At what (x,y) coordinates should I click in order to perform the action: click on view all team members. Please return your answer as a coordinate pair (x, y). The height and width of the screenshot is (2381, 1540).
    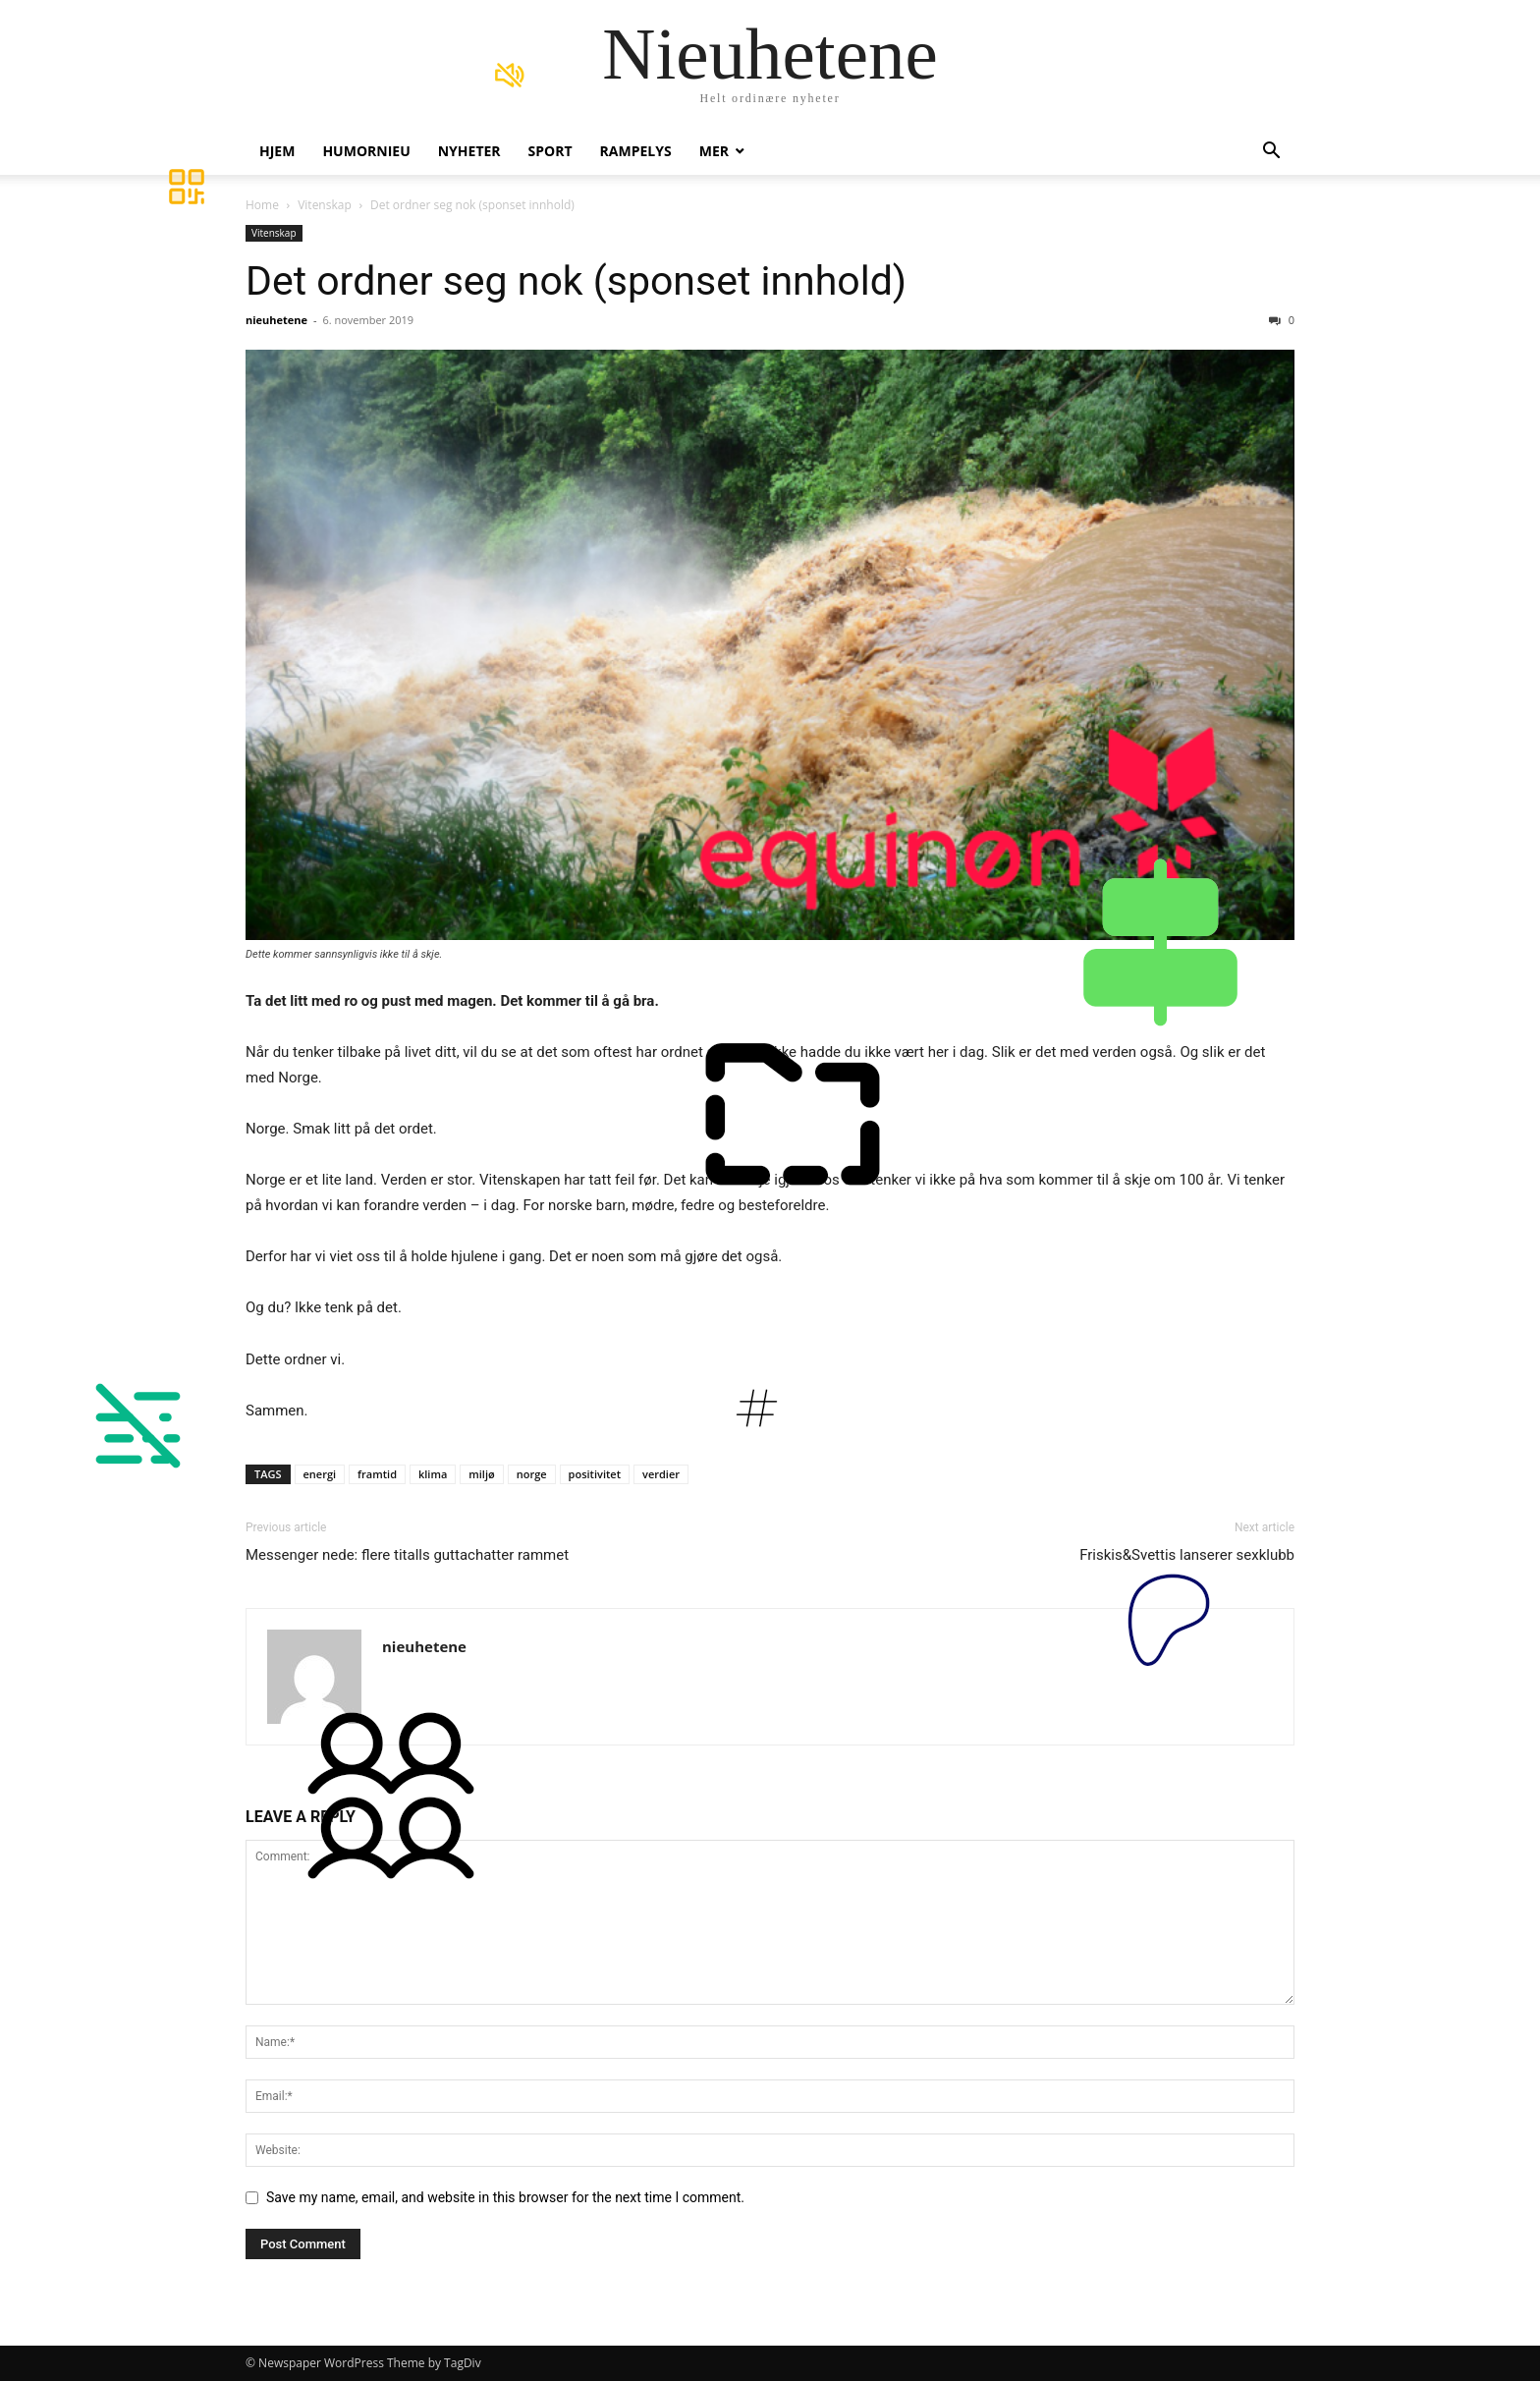
    Looking at the image, I should click on (391, 1796).